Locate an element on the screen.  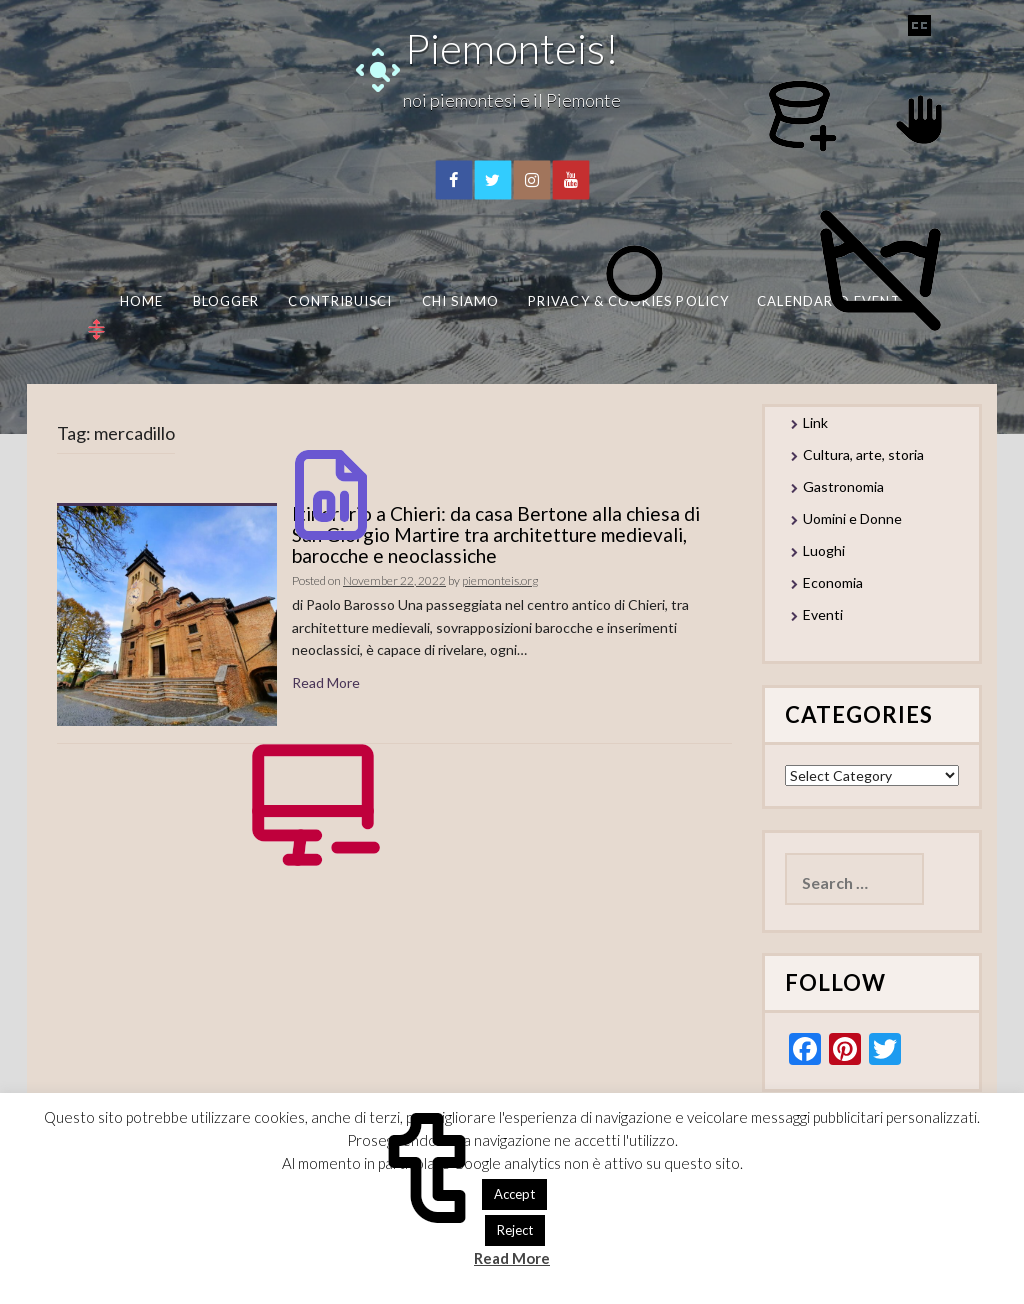
open tumblr app is located at coordinates (427, 1168).